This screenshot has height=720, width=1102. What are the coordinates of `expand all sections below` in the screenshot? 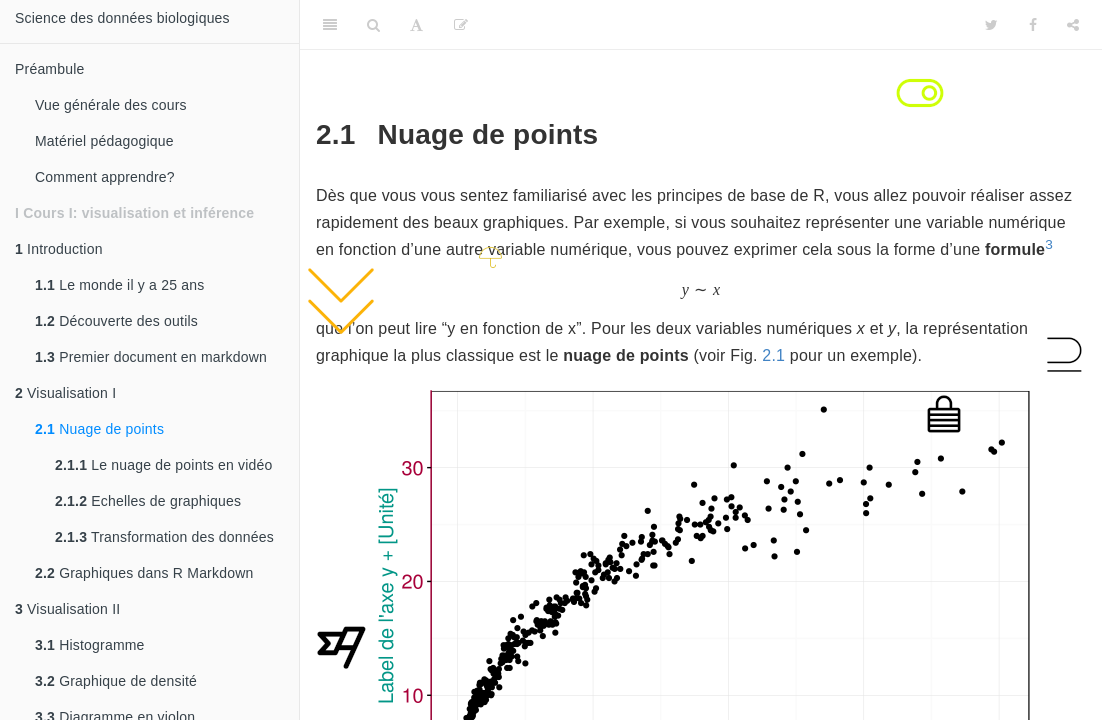 It's located at (341, 298).